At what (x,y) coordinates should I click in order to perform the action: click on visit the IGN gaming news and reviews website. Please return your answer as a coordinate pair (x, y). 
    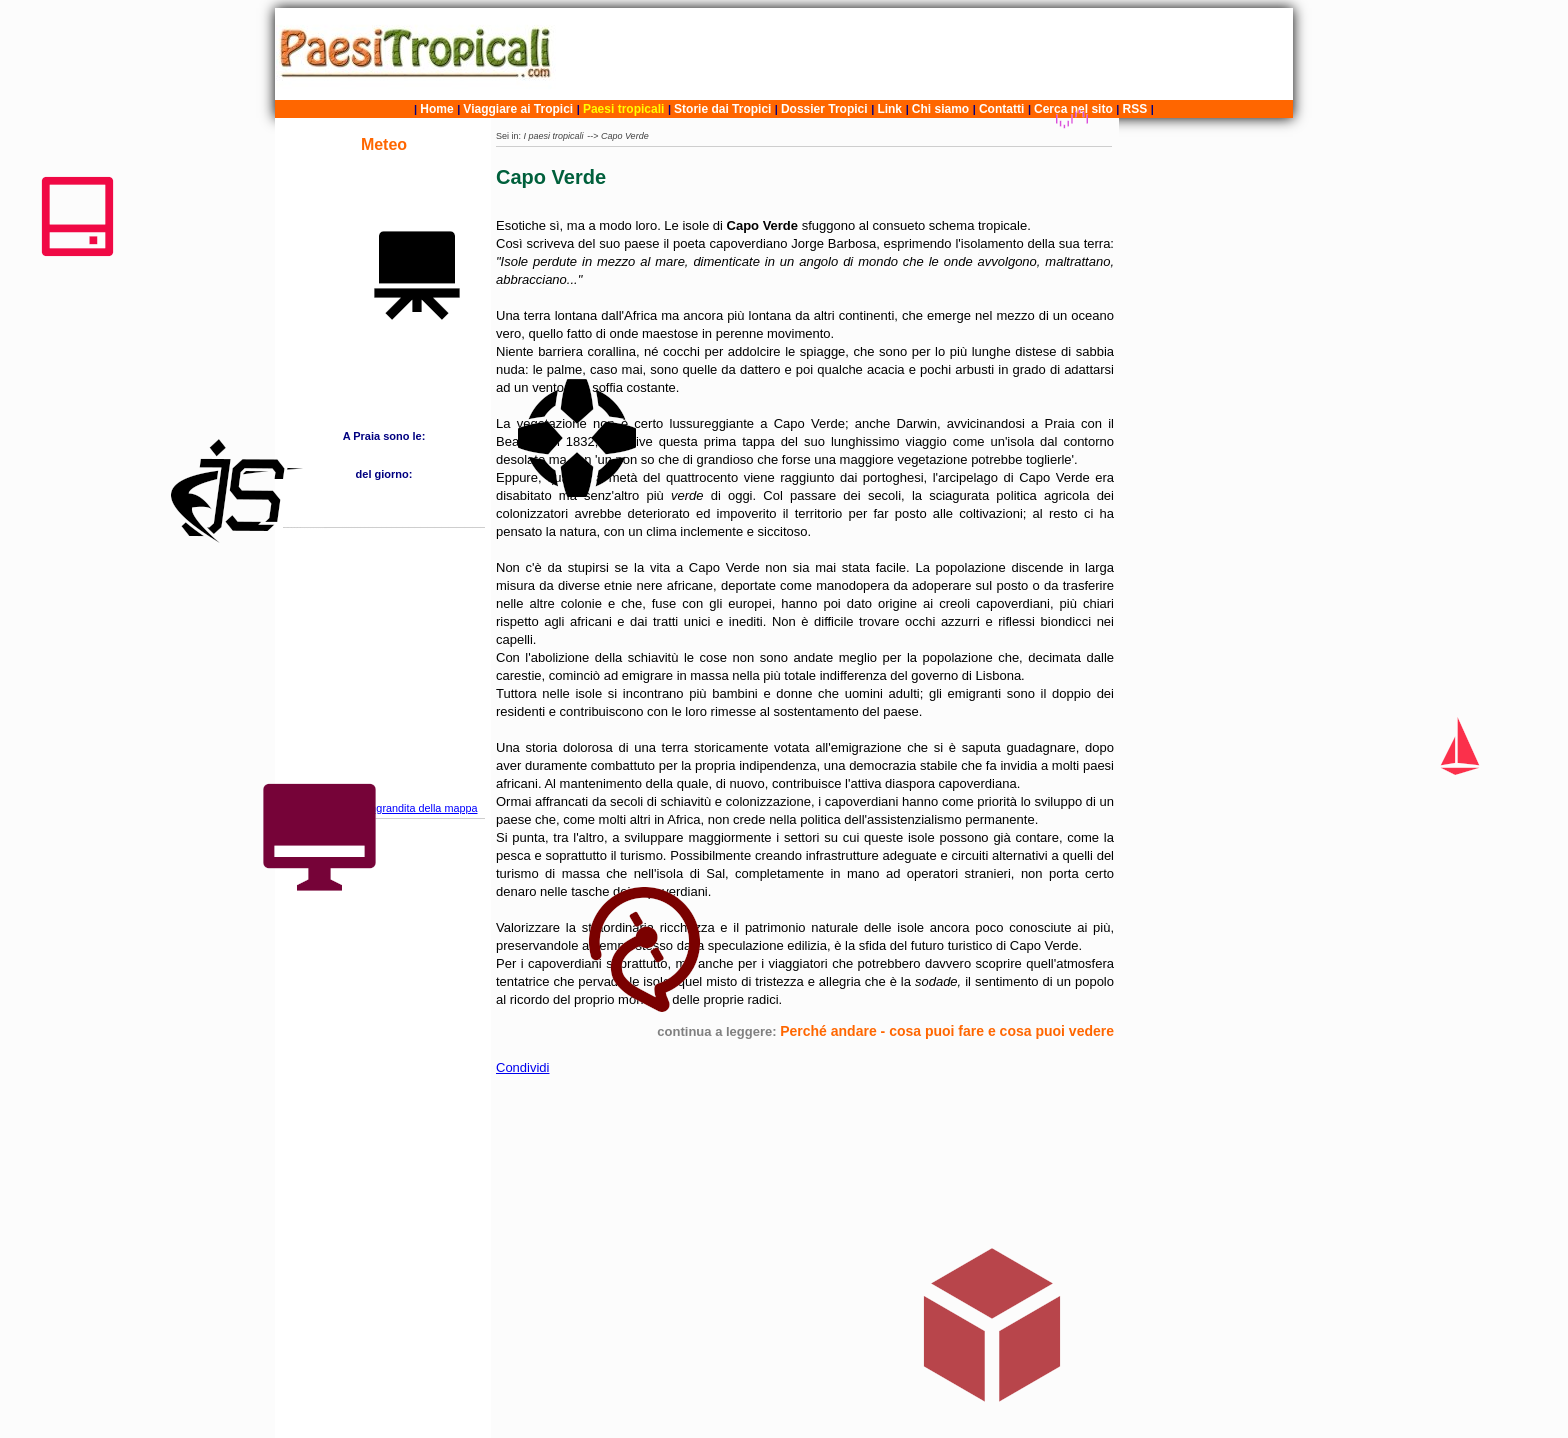
    Looking at the image, I should click on (577, 438).